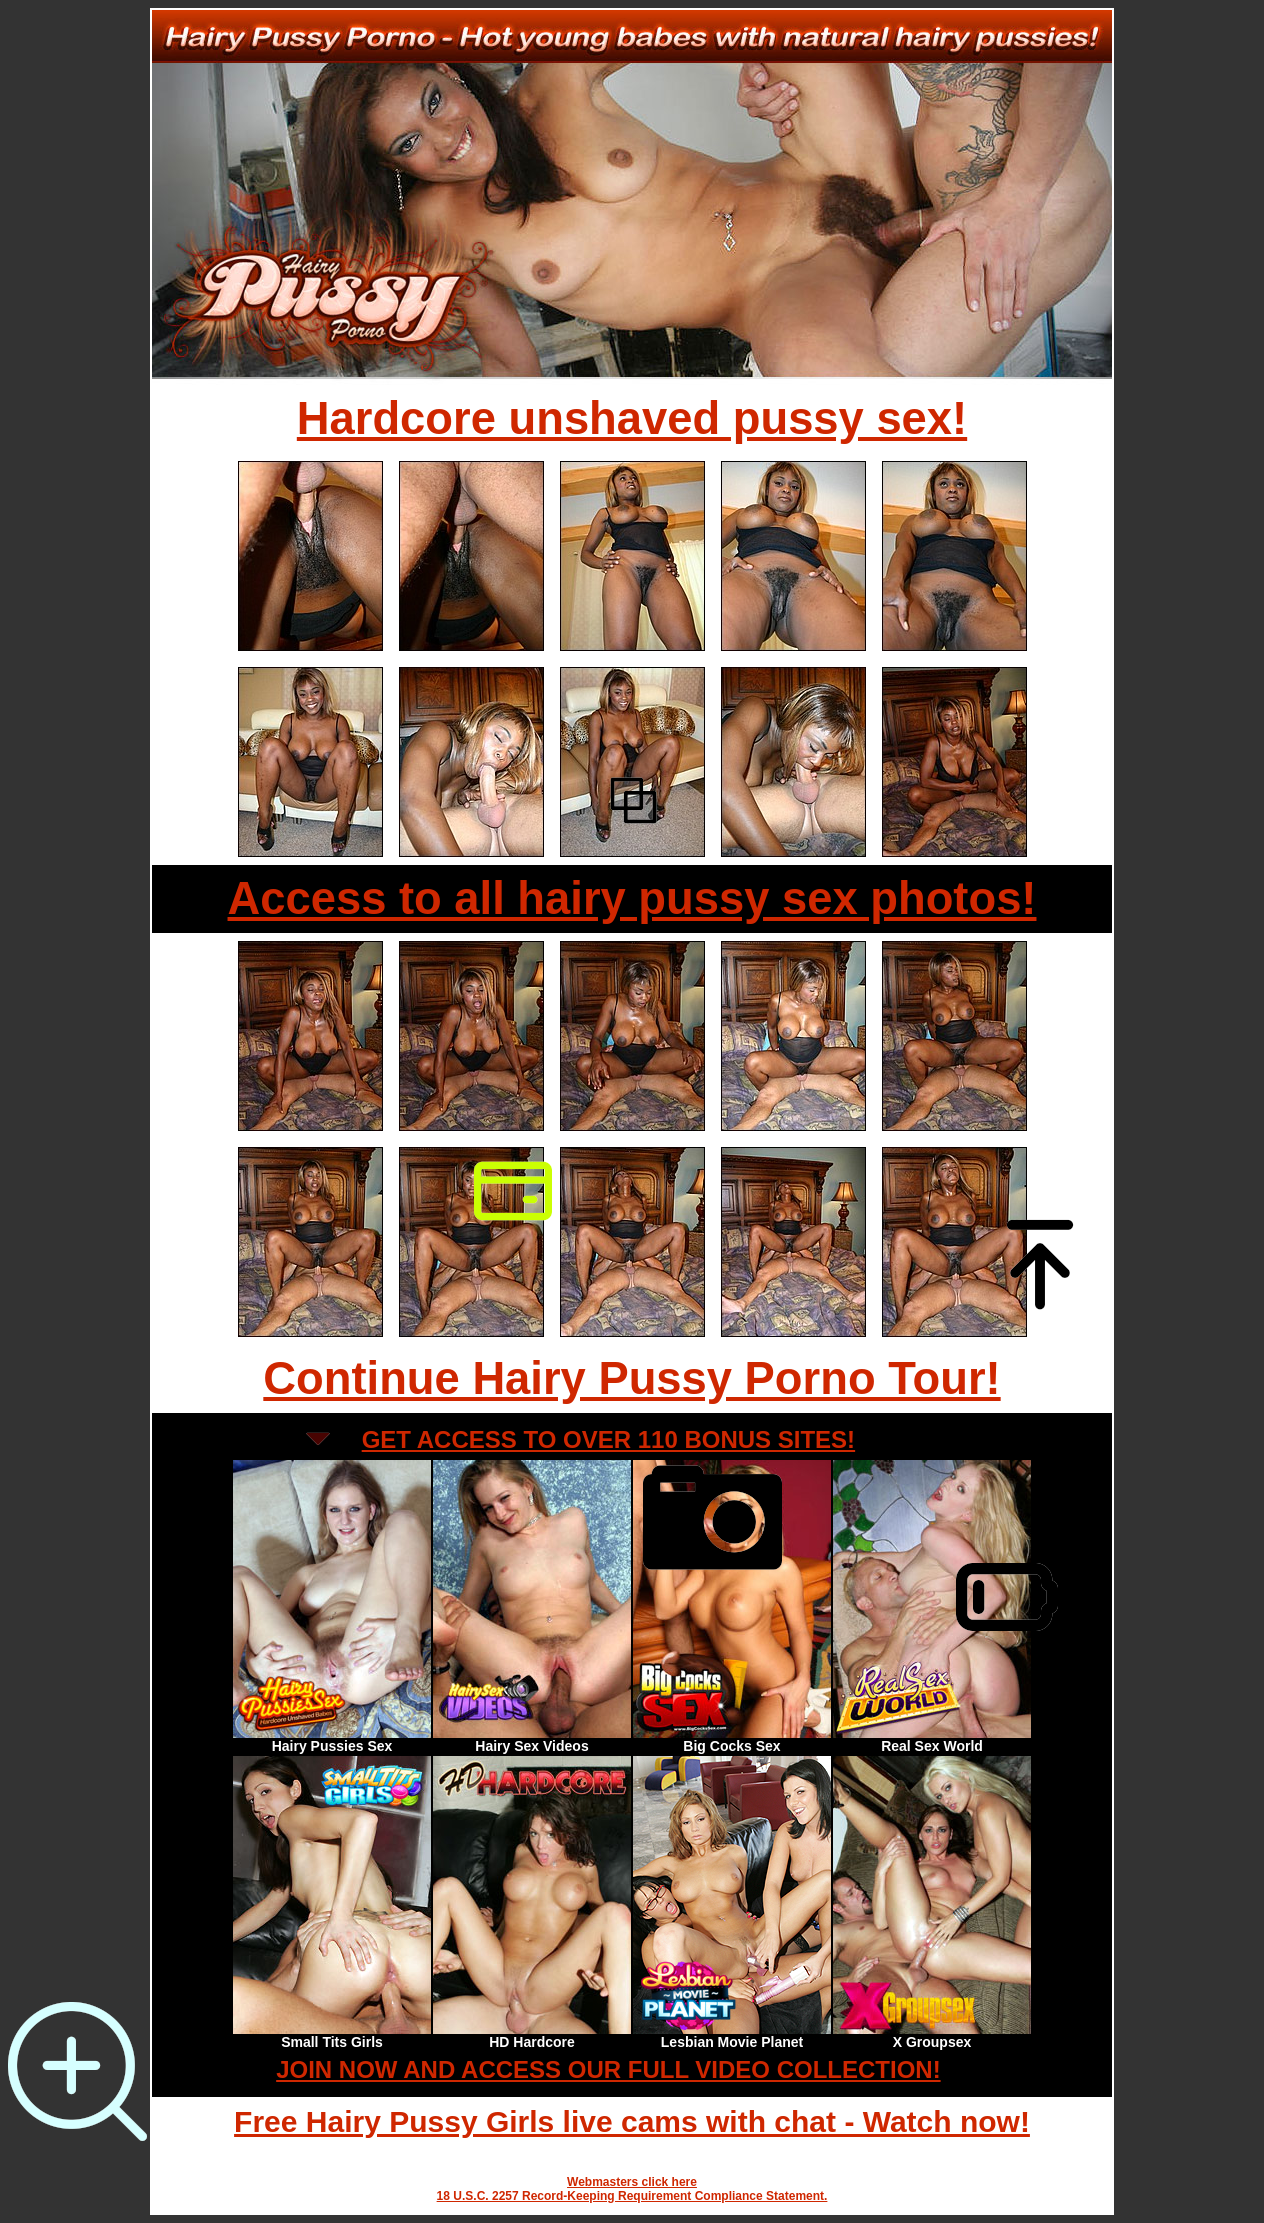 The width and height of the screenshot is (1264, 2223). What do you see at coordinates (80, 2074) in the screenshot?
I see `zoom in on content or image` at bounding box center [80, 2074].